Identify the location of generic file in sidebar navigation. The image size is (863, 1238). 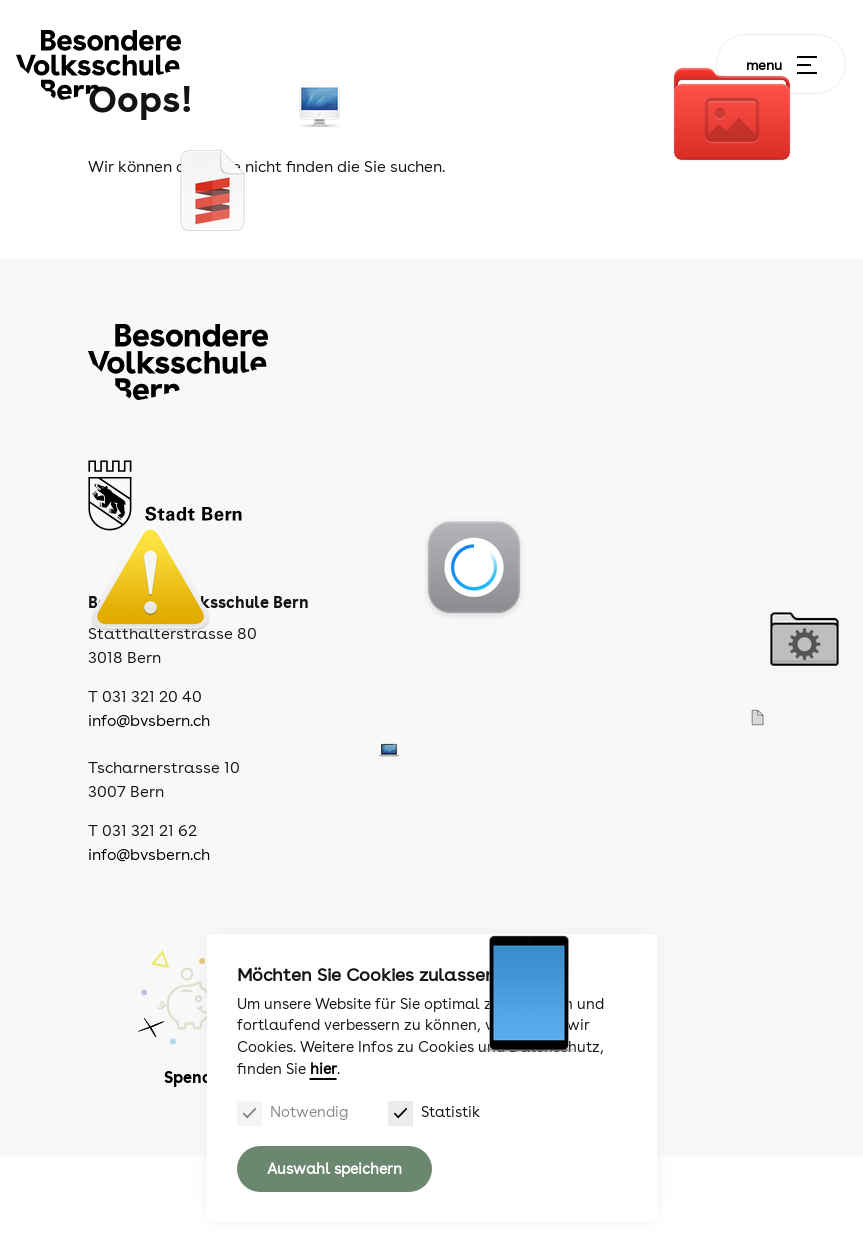
(757, 717).